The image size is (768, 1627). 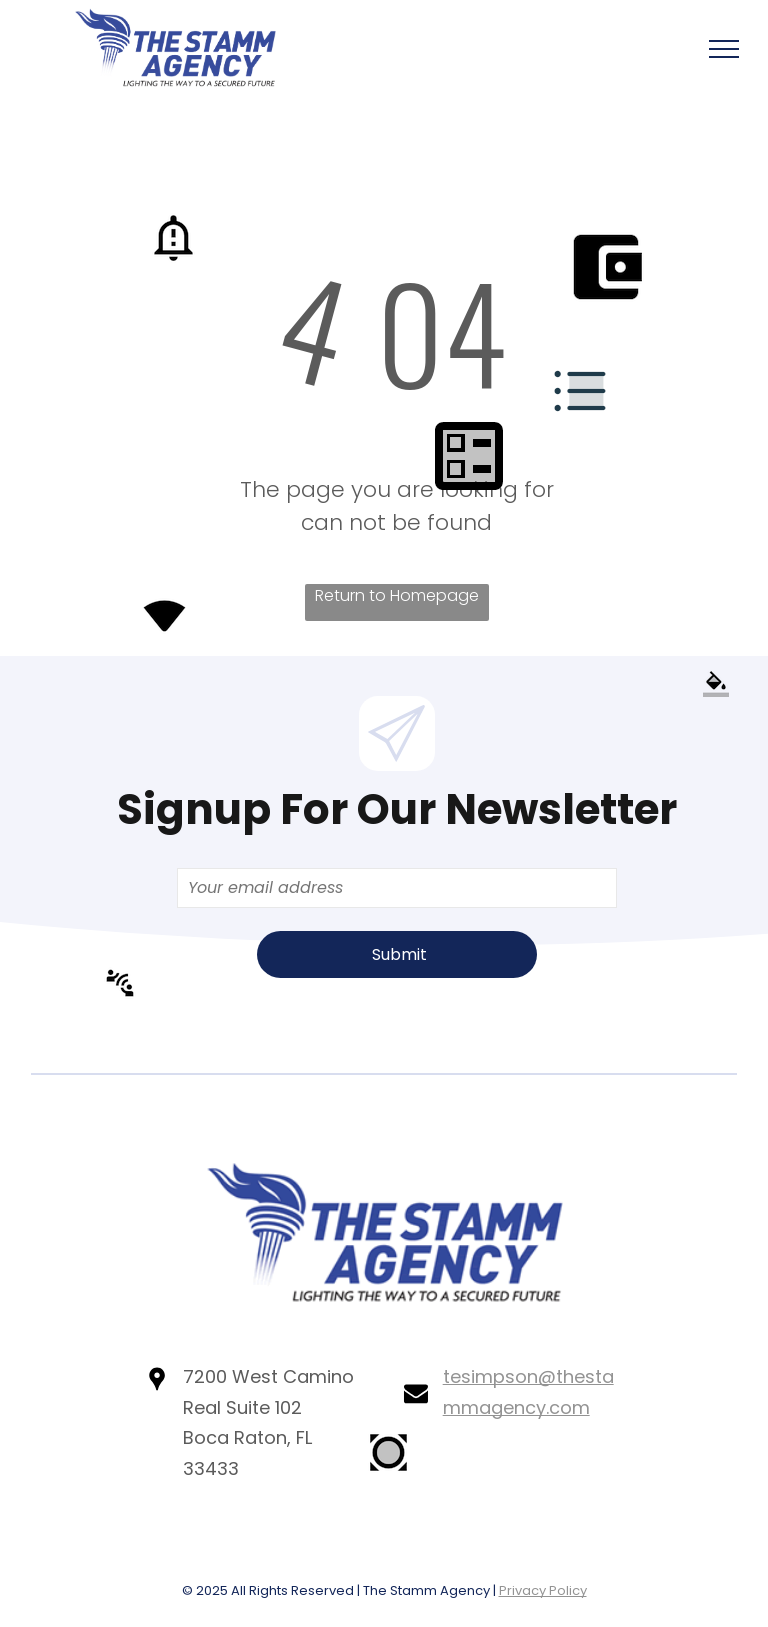 What do you see at coordinates (388, 1452) in the screenshot?
I see `expand all items or content` at bounding box center [388, 1452].